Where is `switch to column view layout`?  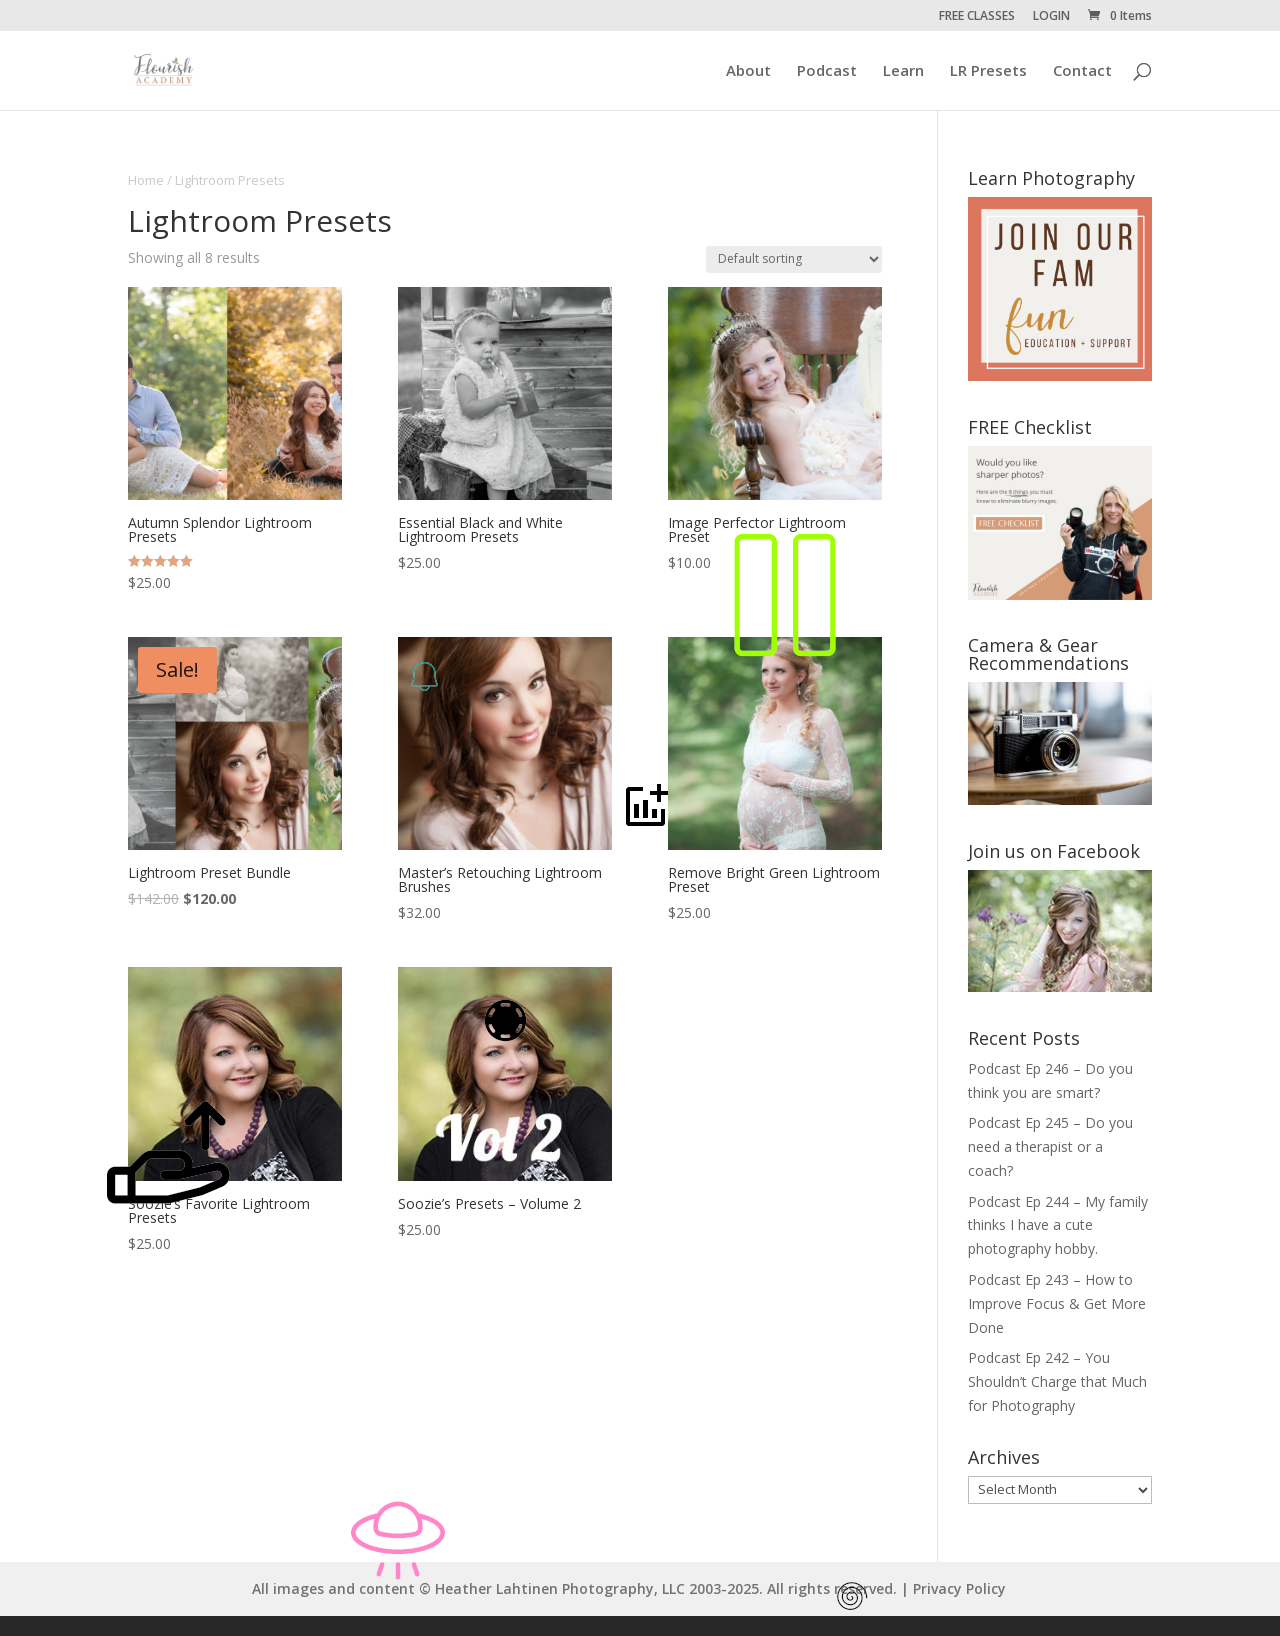
switch to column view layout is located at coordinates (785, 595).